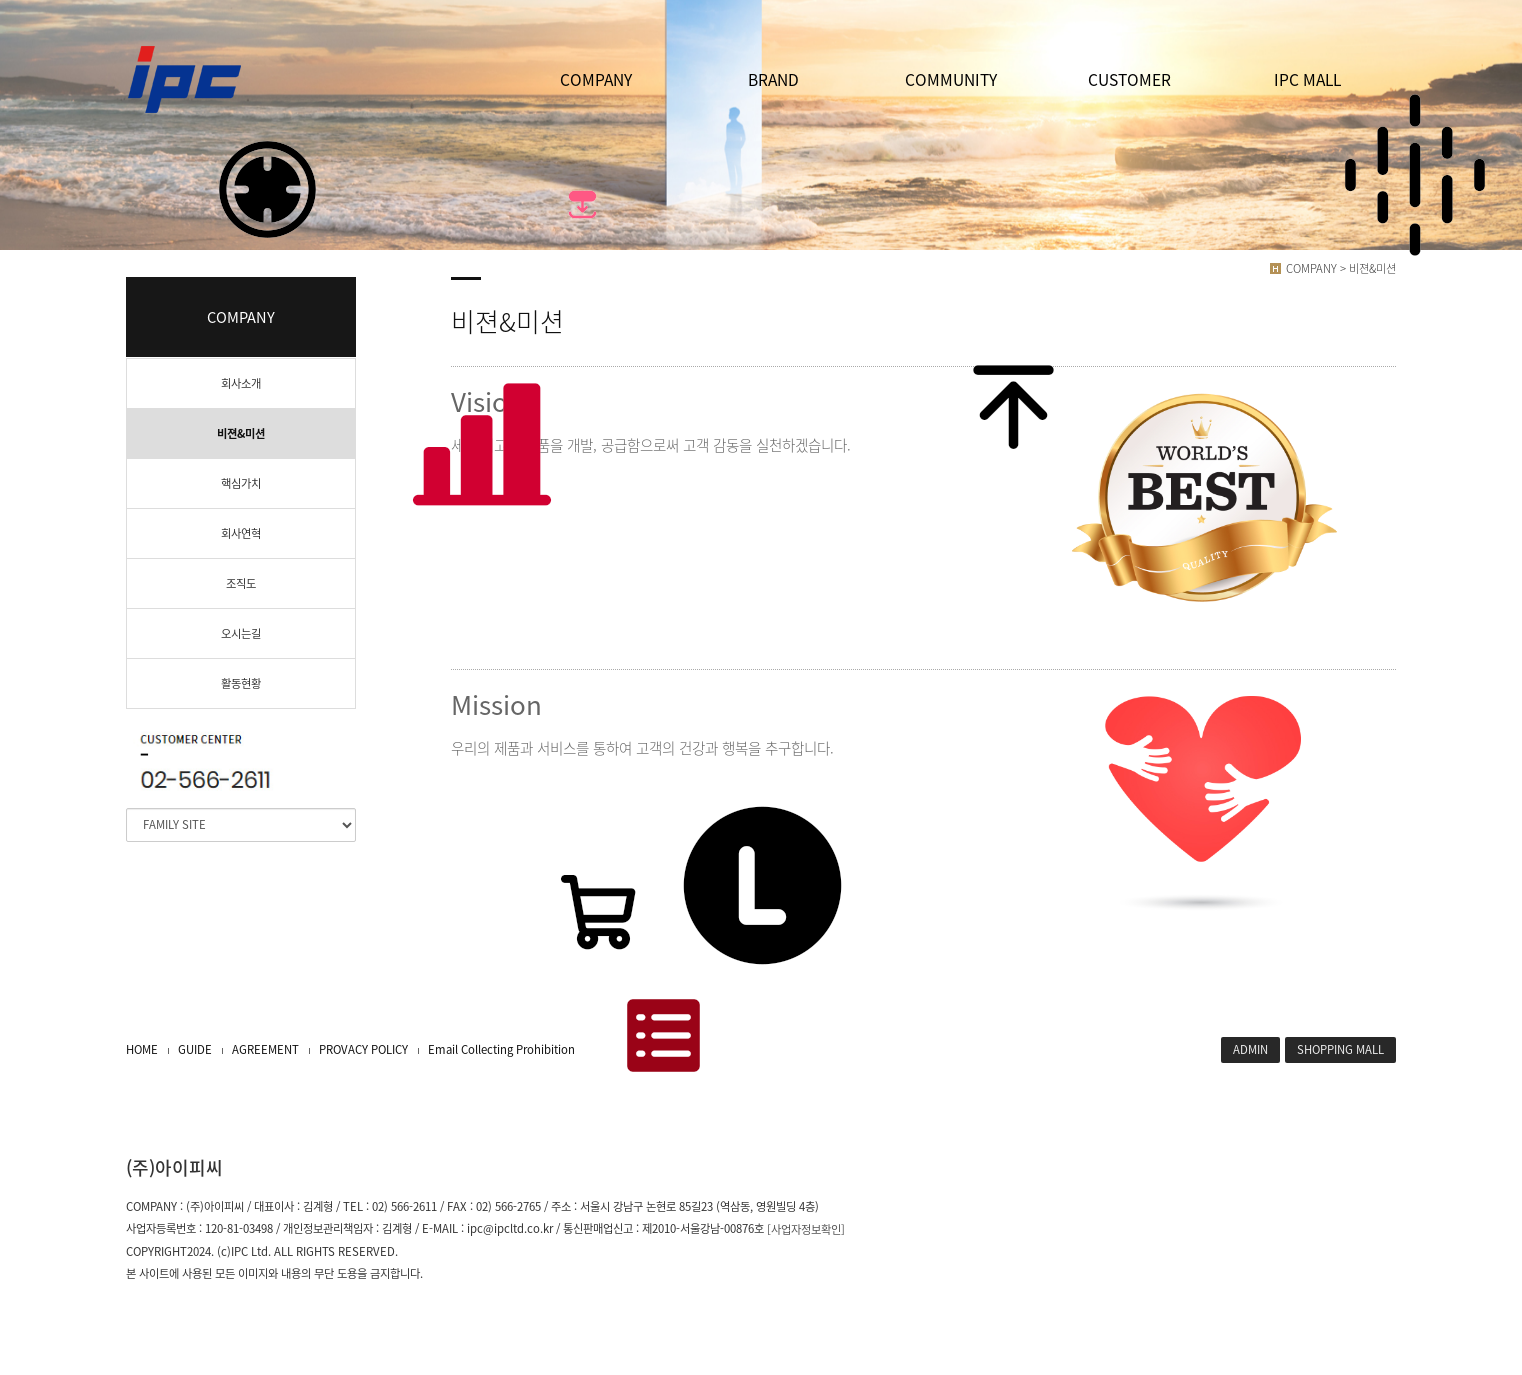 Image resolution: width=1522 pixels, height=1375 pixels. What do you see at coordinates (1013, 405) in the screenshot?
I see `upload a file or document` at bounding box center [1013, 405].